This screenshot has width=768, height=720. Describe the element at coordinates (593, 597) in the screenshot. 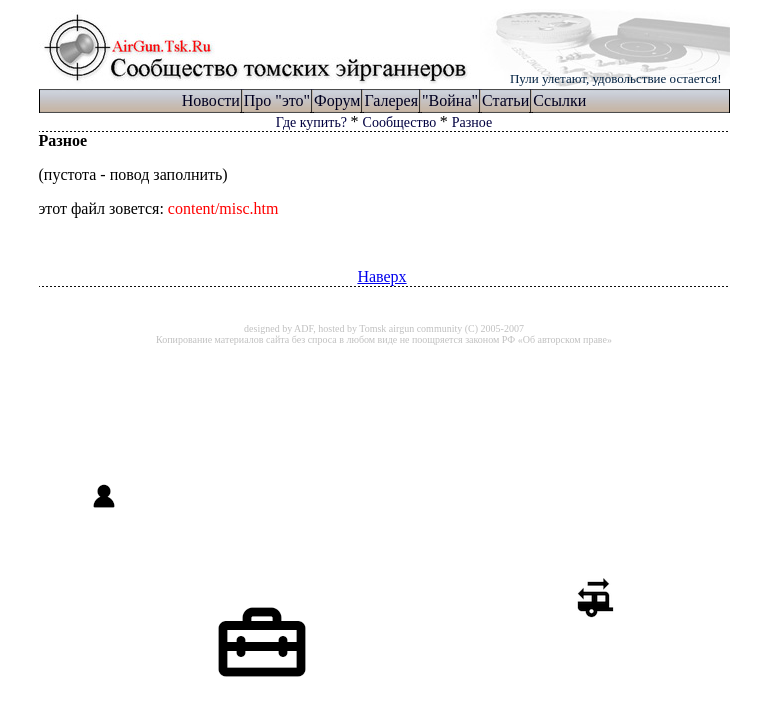

I see `indicates RV hookup availability at a location` at that location.